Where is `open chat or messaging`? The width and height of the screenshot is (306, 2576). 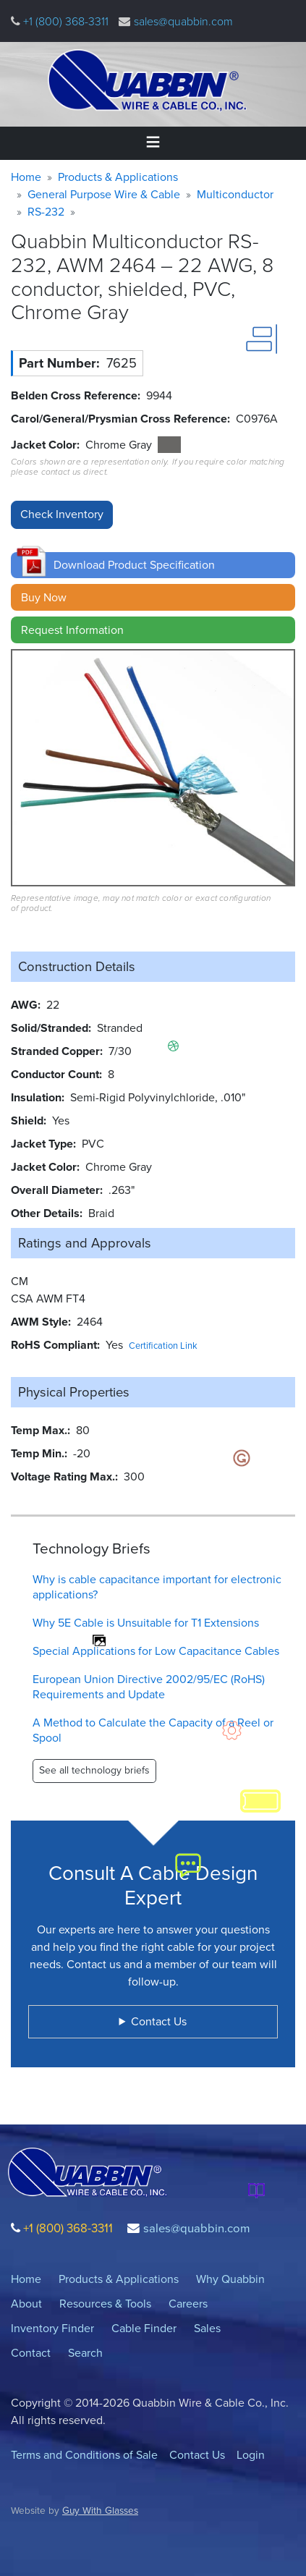
open chat or messaging is located at coordinates (188, 1865).